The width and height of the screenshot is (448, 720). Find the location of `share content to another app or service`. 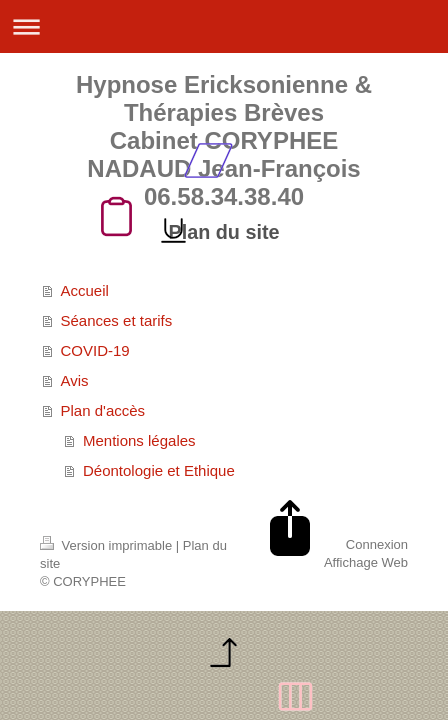

share content to another app or service is located at coordinates (290, 528).